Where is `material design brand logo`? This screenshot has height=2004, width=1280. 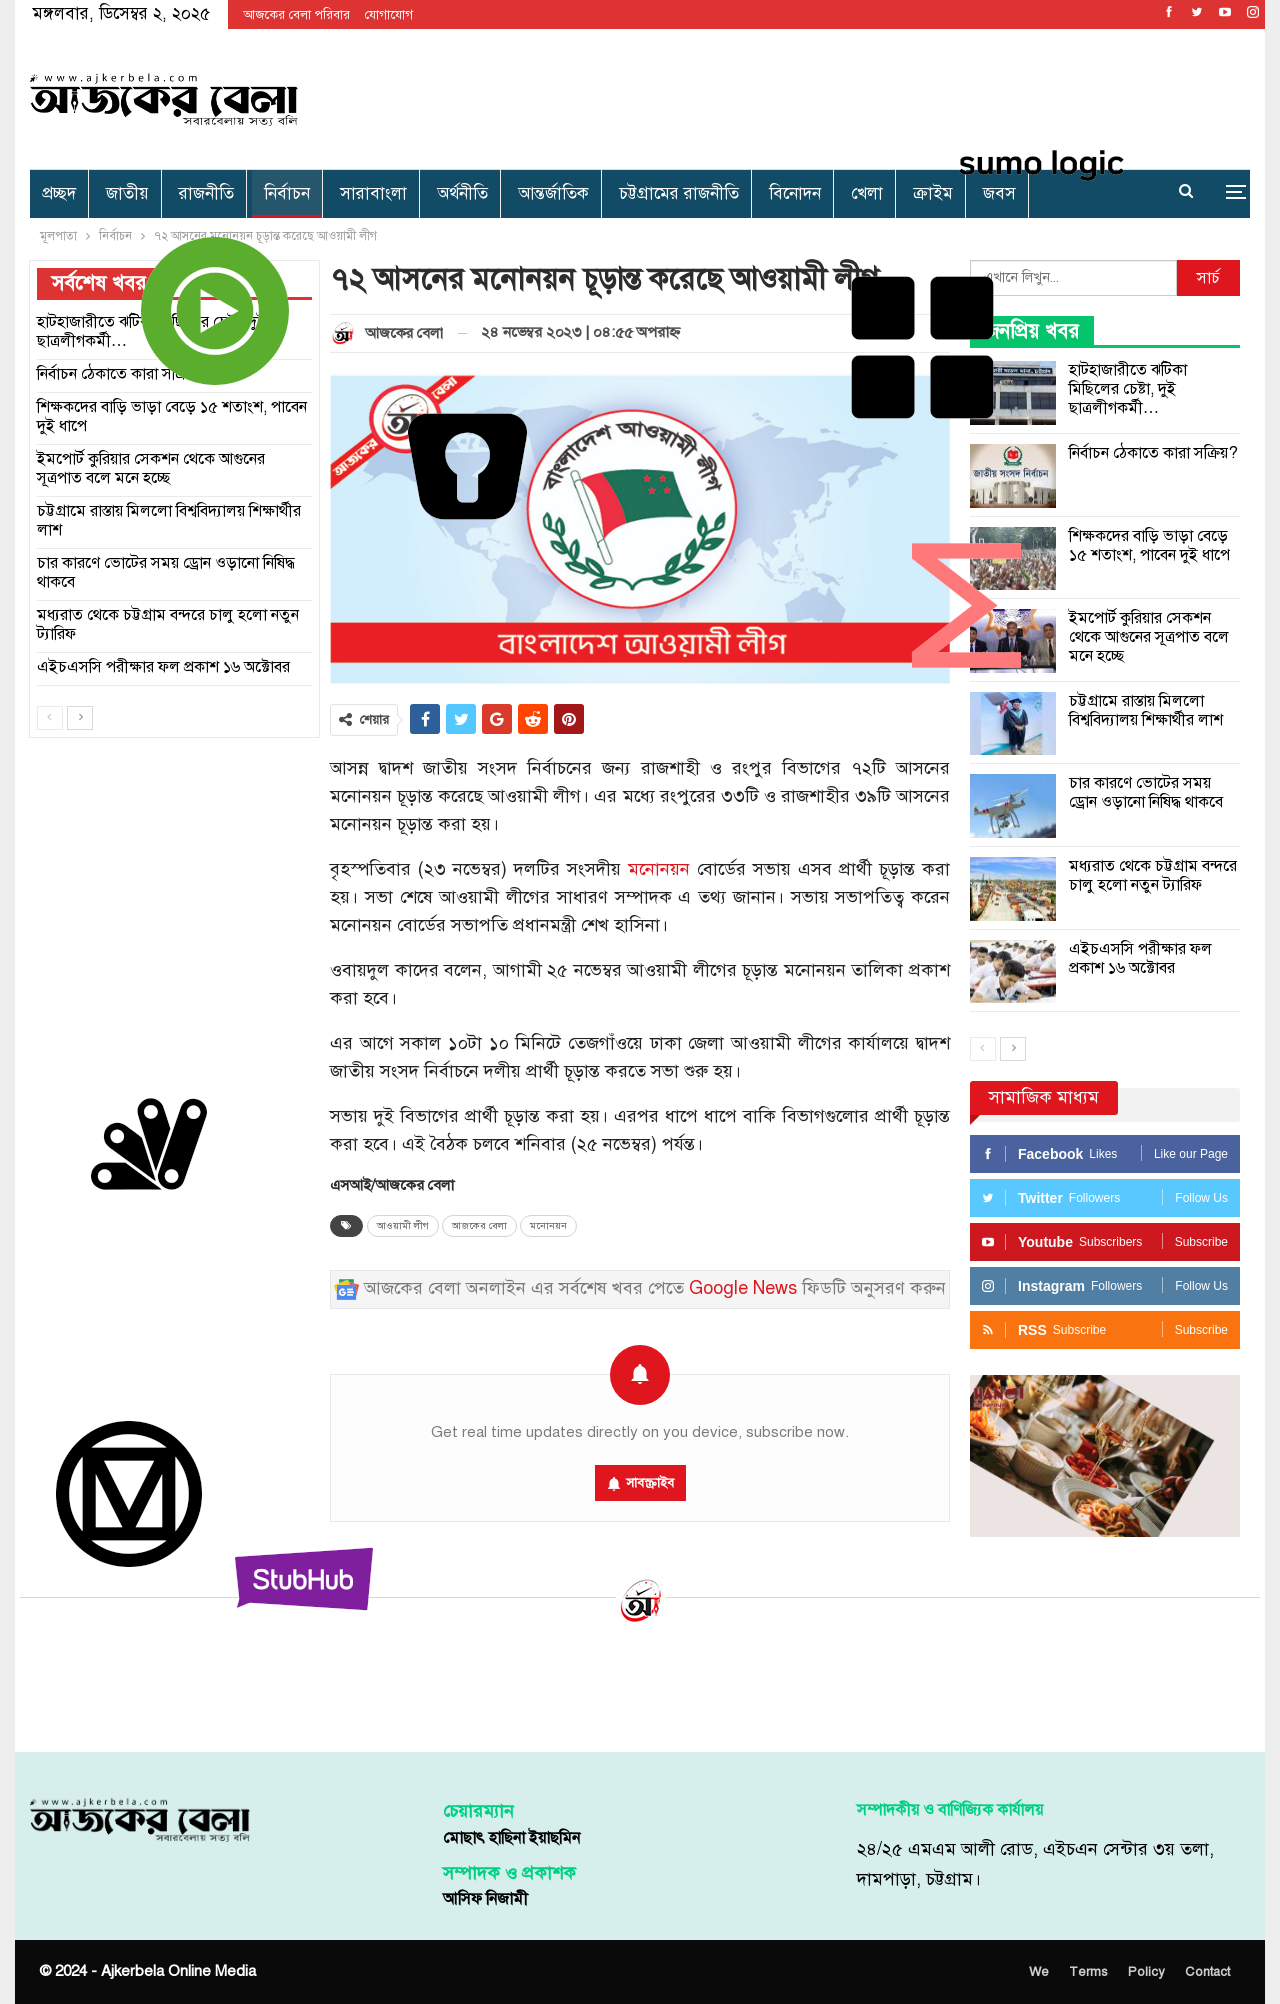 material design brand logo is located at coordinates (129, 1494).